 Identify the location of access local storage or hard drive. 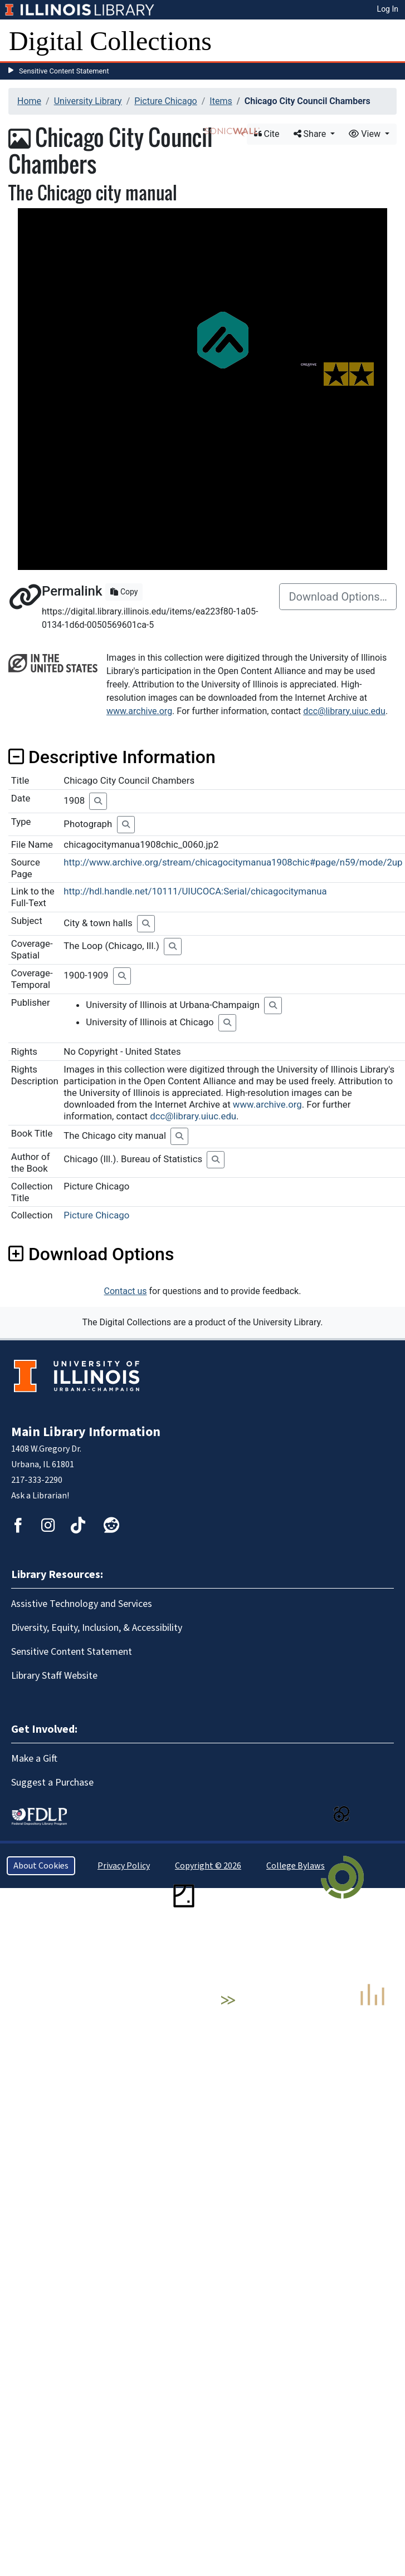
(184, 1896).